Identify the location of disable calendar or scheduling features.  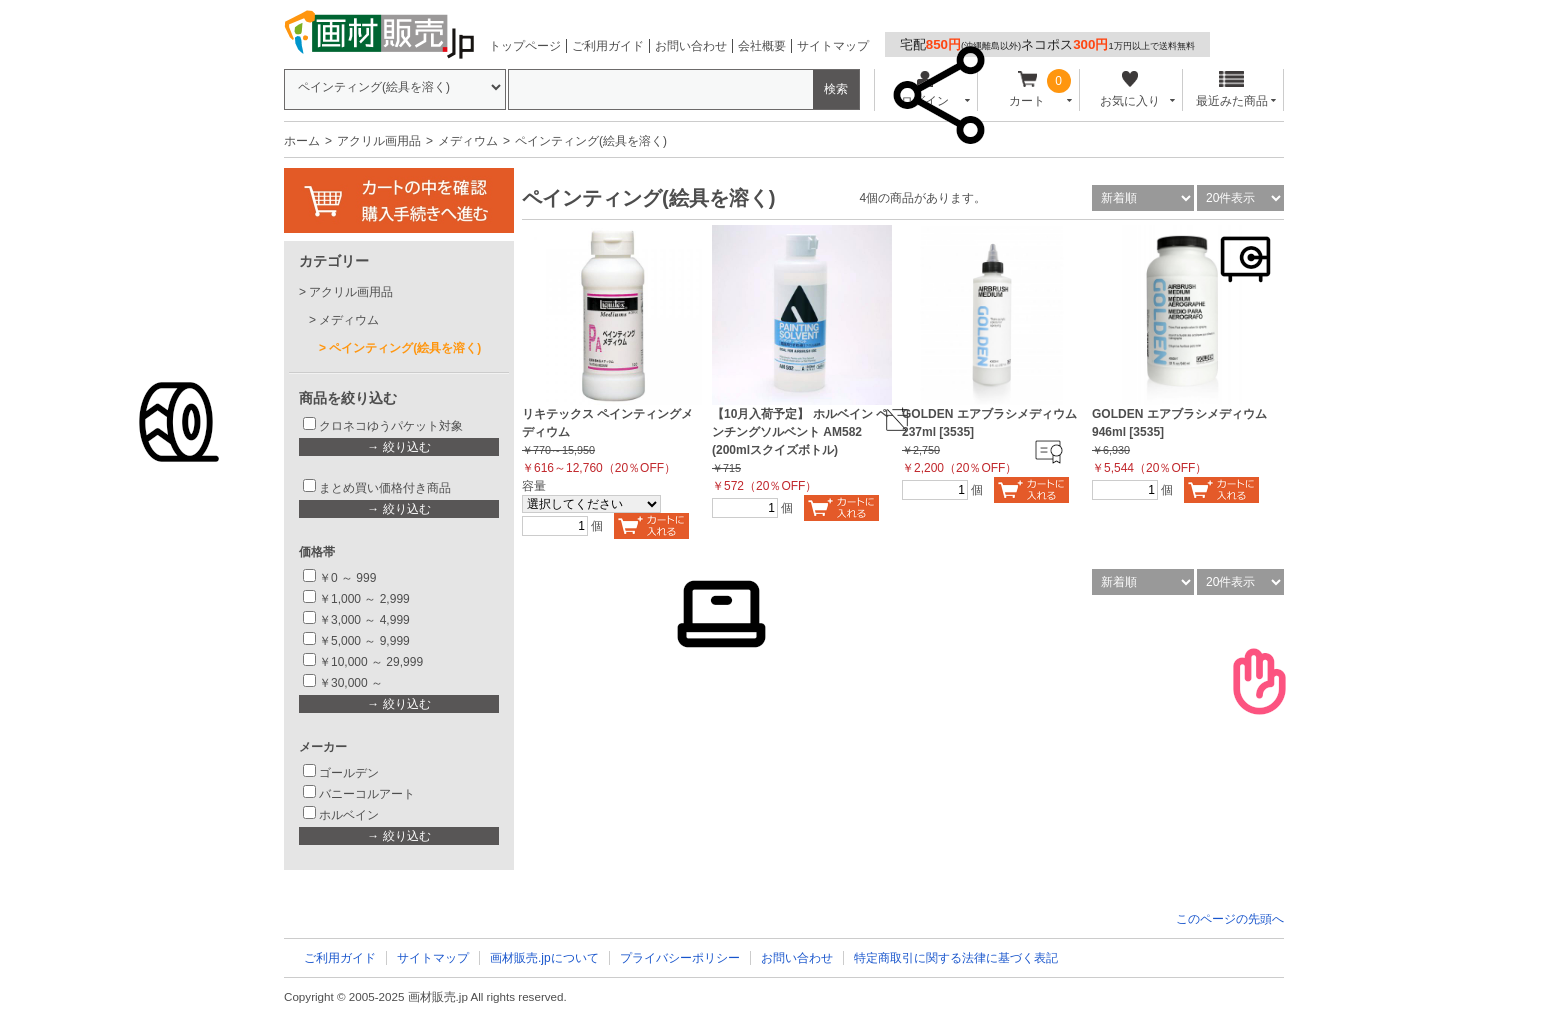
(897, 420).